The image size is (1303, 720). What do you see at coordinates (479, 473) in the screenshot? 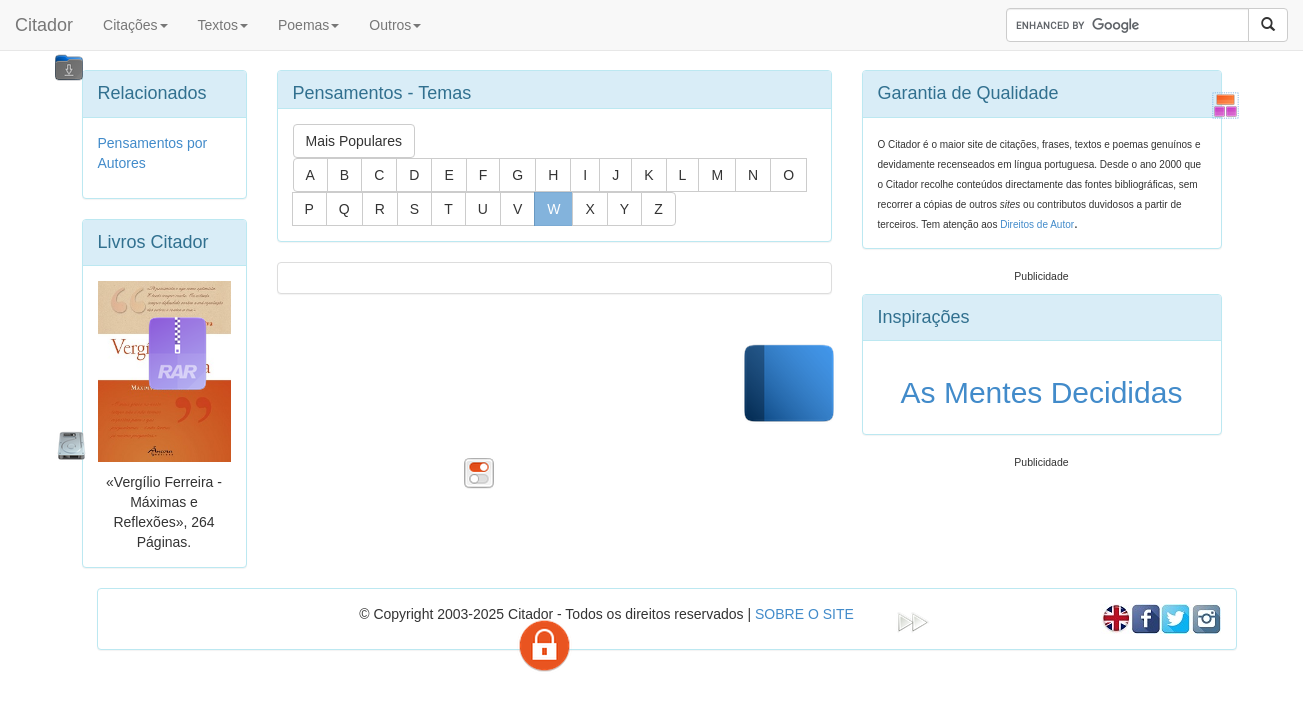
I see `open gnome tweaks settings` at bounding box center [479, 473].